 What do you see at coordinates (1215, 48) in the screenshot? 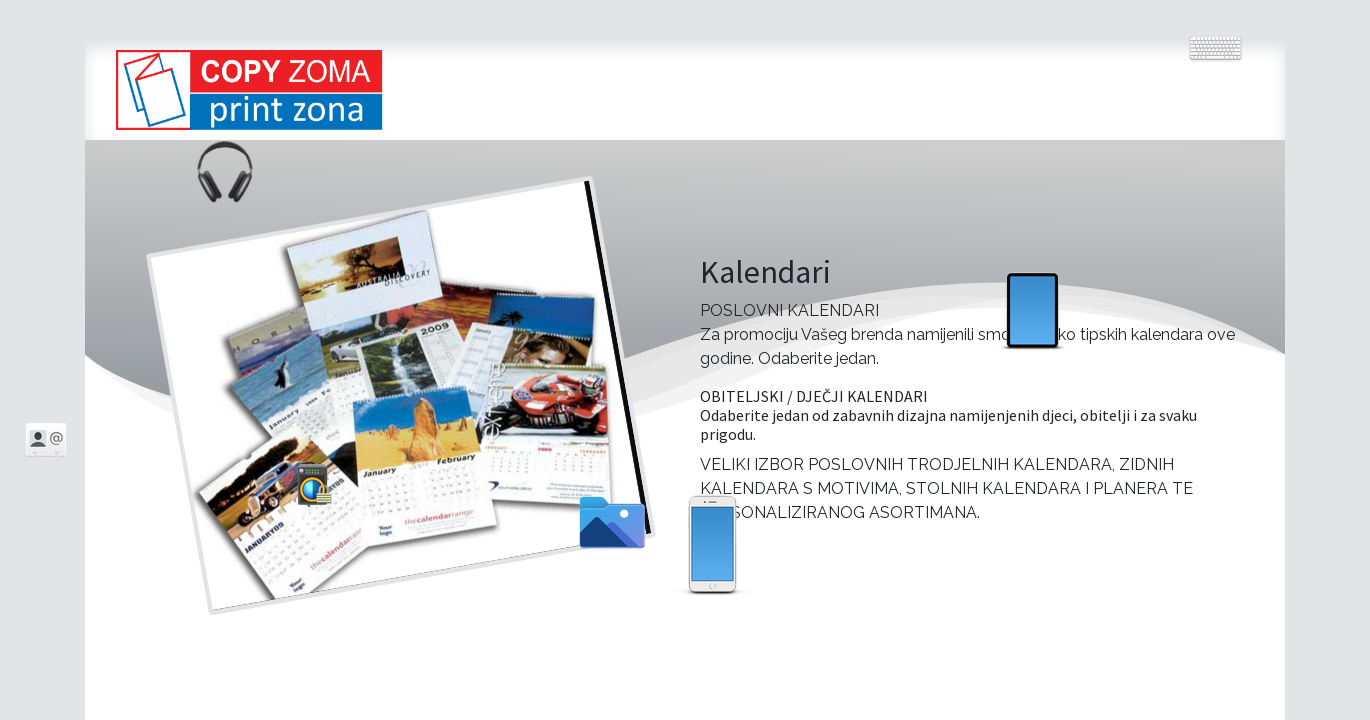
I see `connect an external keyboard` at bounding box center [1215, 48].